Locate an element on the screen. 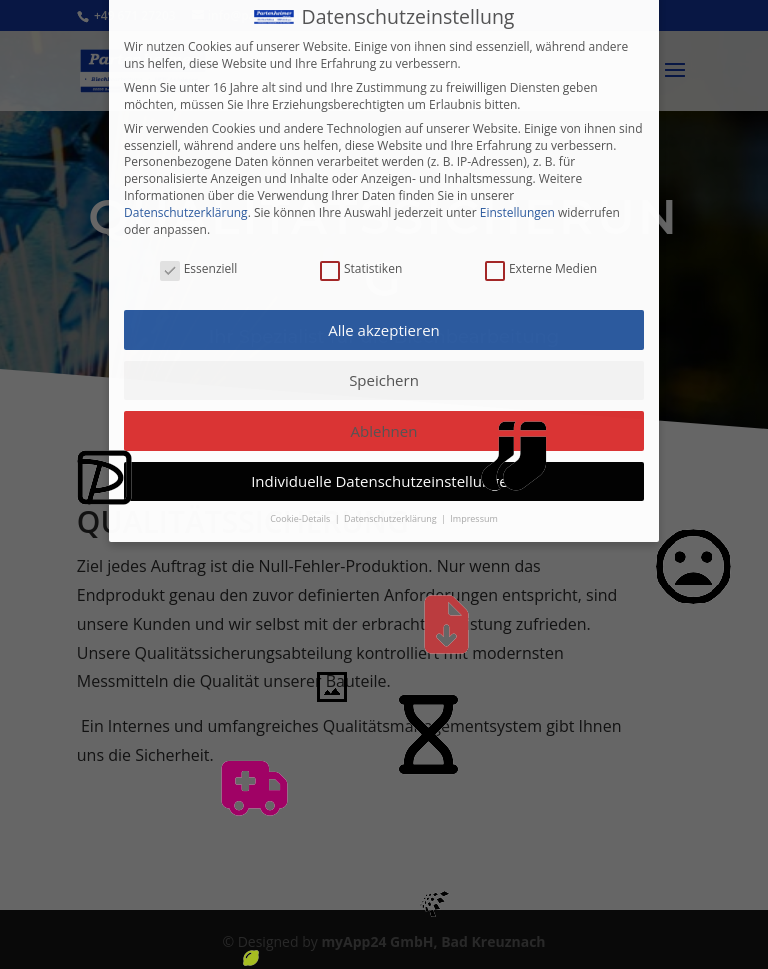 The width and height of the screenshot is (768, 969). indicates fresh or organic content is located at coordinates (251, 958).